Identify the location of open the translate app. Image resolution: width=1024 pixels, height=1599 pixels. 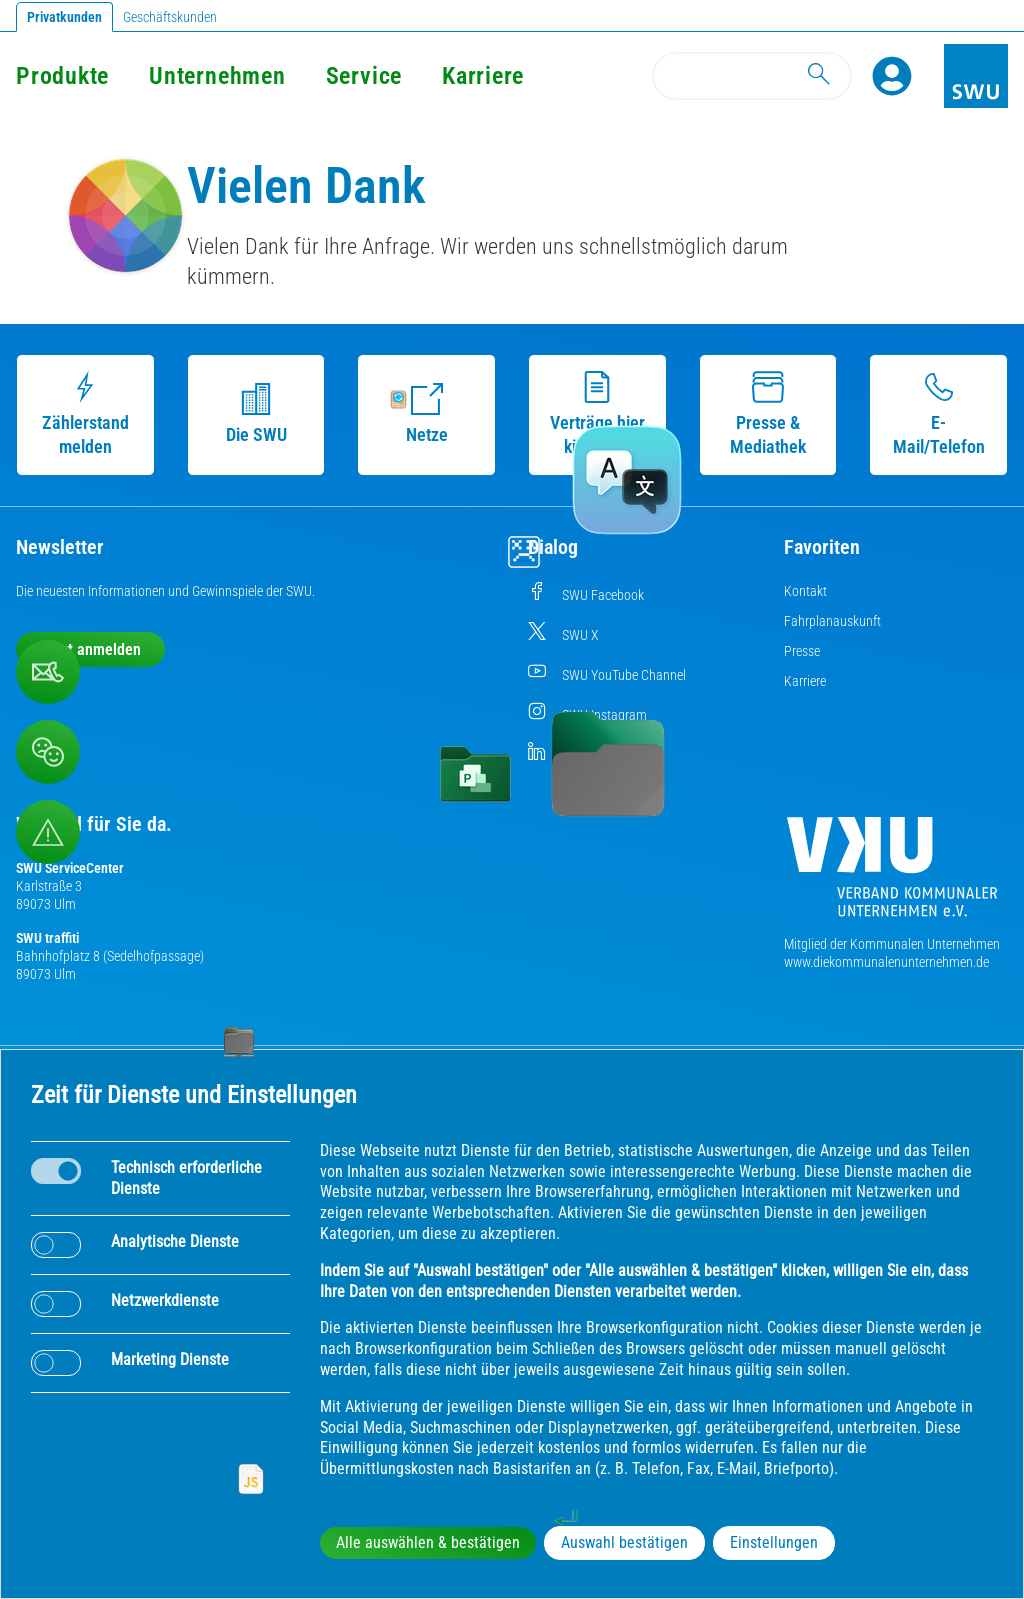
(627, 480).